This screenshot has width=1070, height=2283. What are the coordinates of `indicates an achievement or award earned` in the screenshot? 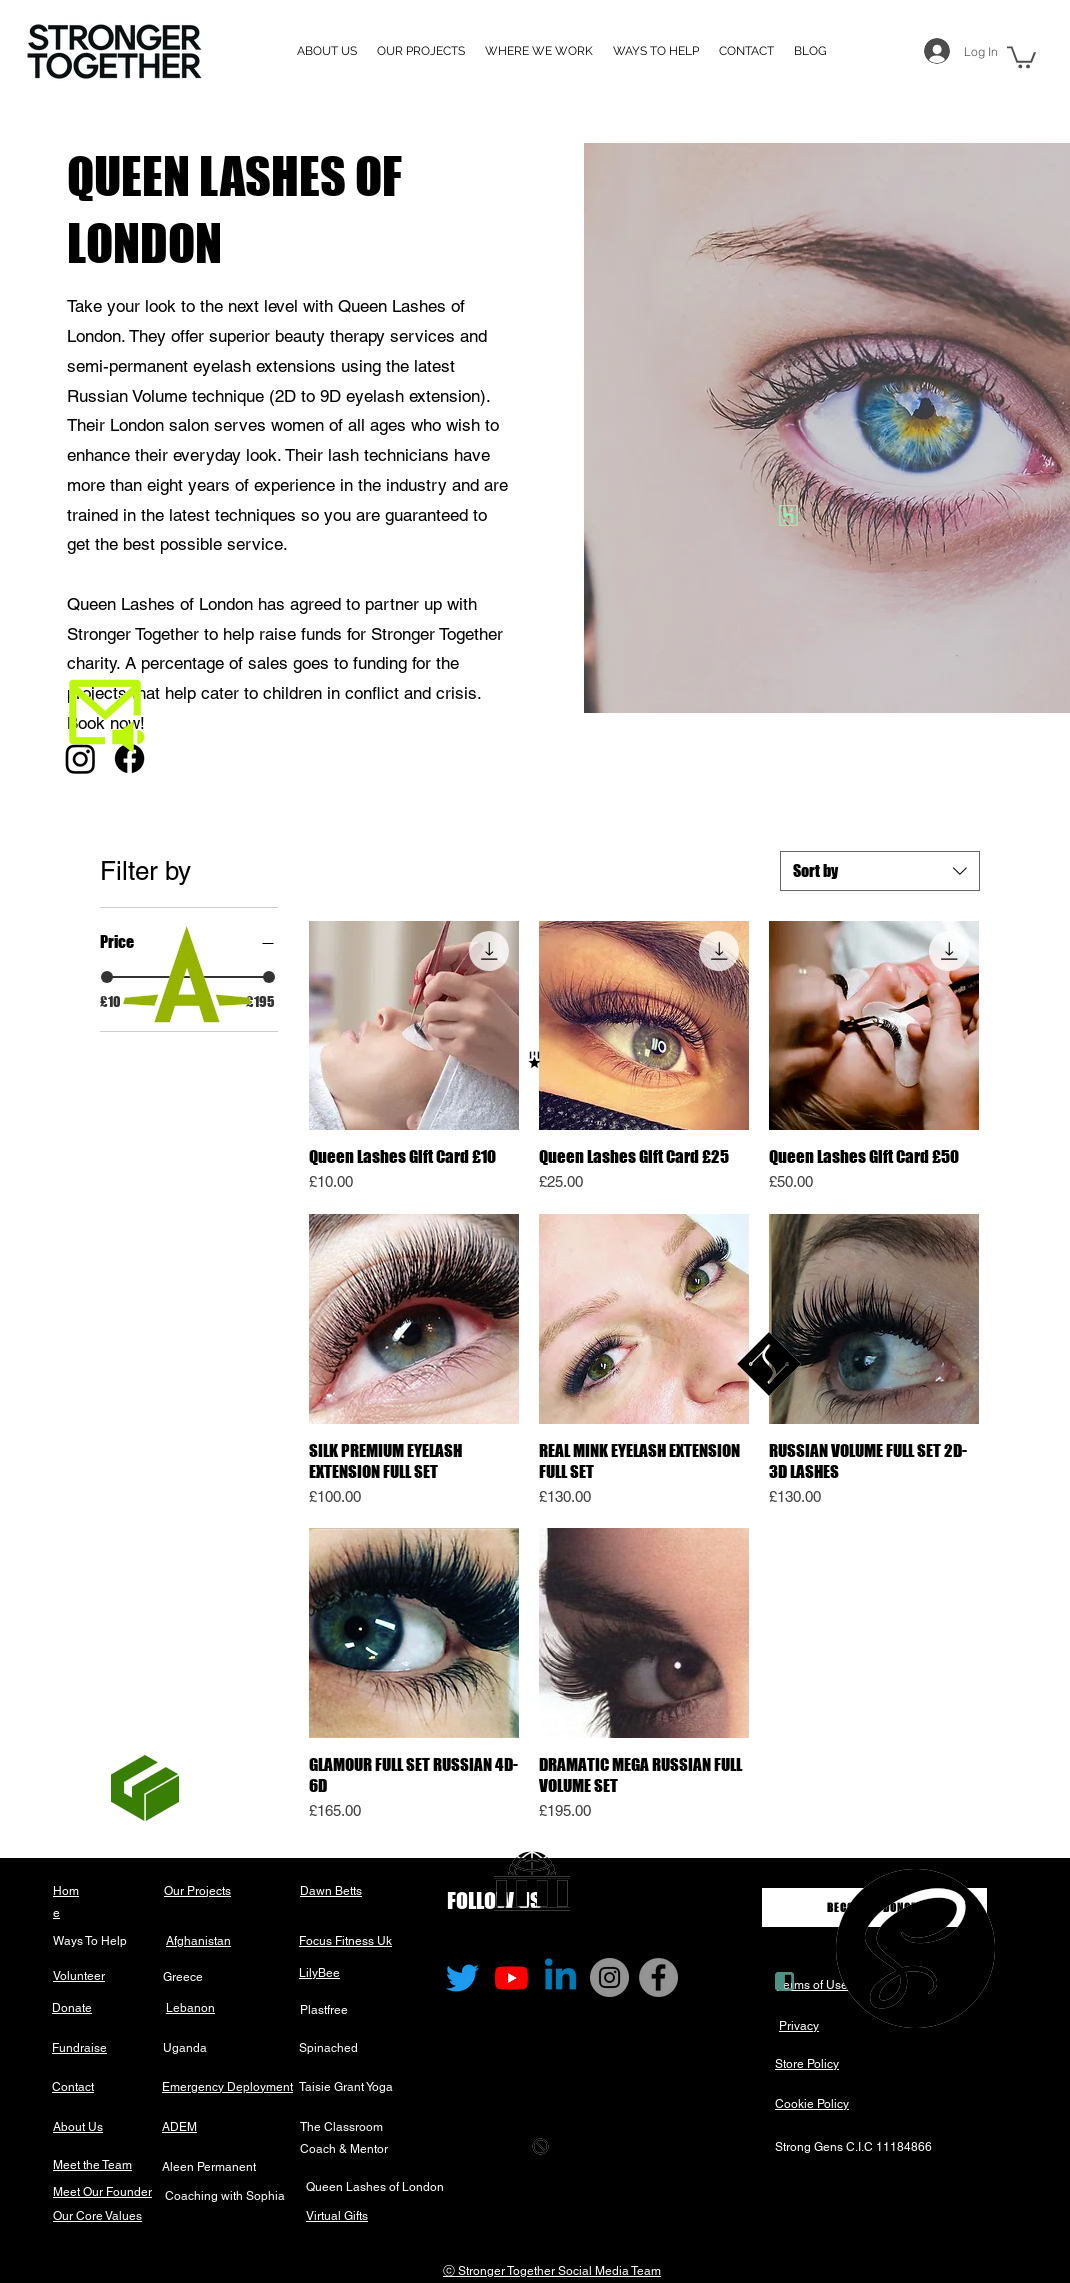 It's located at (534, 1059).